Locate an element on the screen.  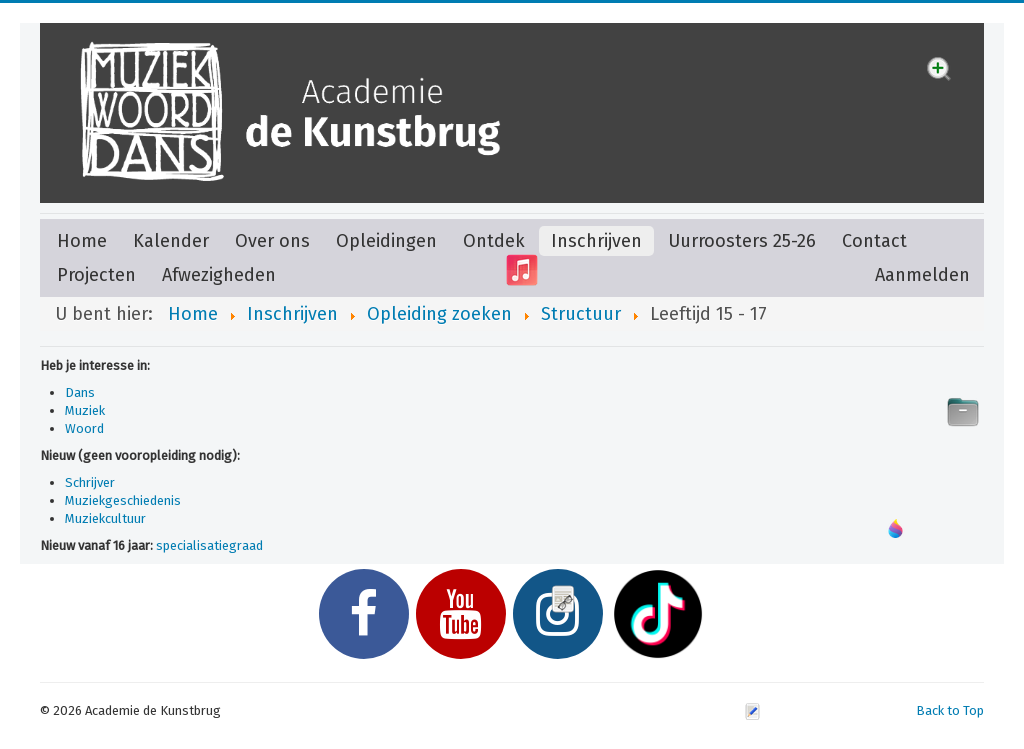
zoom in on the current view is located at coordinates (939, 69).